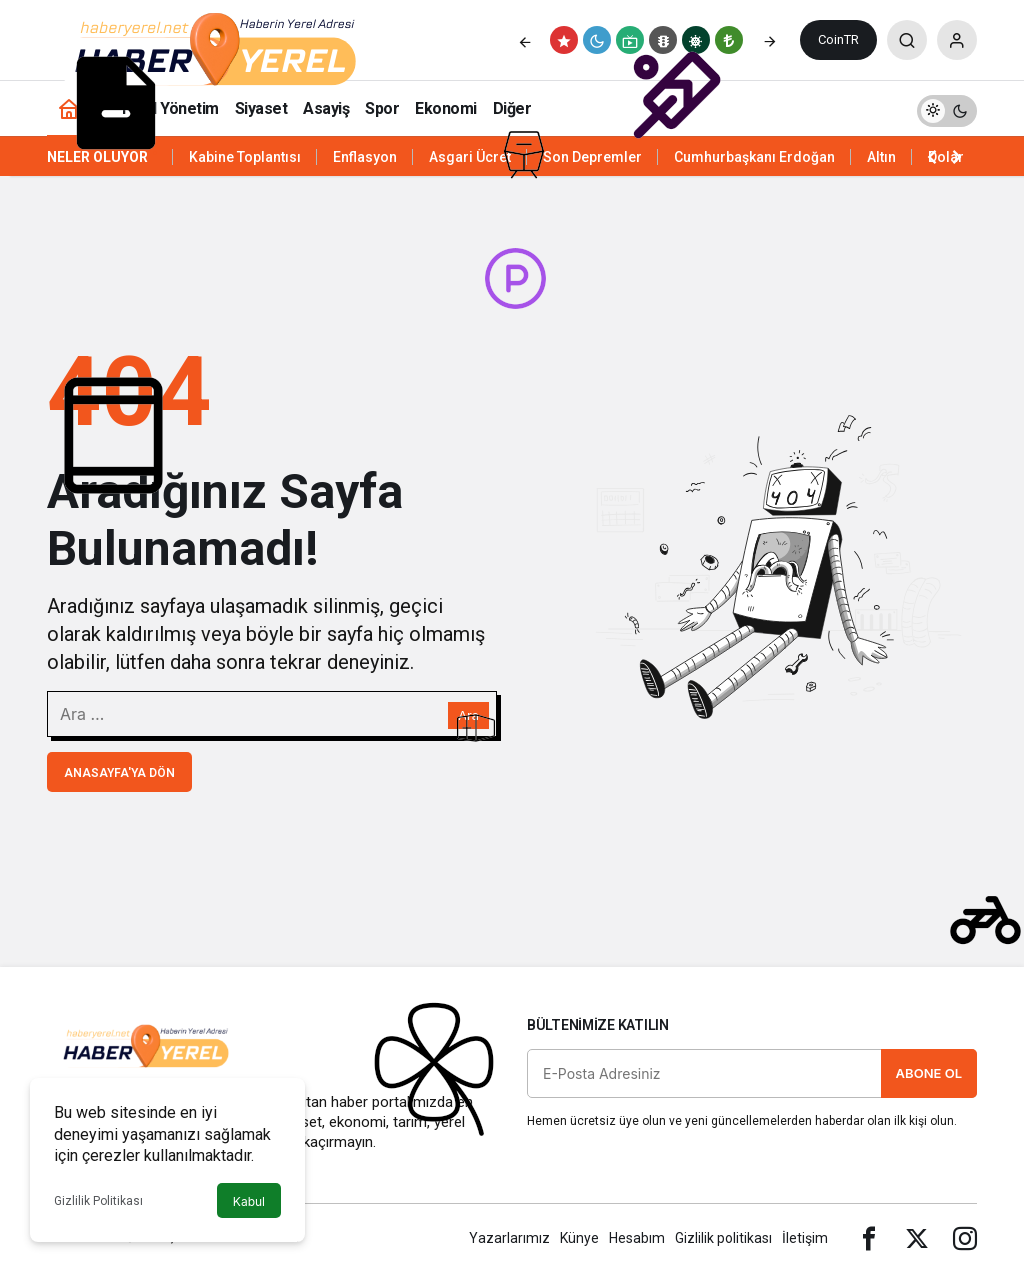 The height and width of the screenshot is (1272, 1024). Describe the element at coordinates (113, 435) in the screenshot. I see `switch to tablet view` at that location.